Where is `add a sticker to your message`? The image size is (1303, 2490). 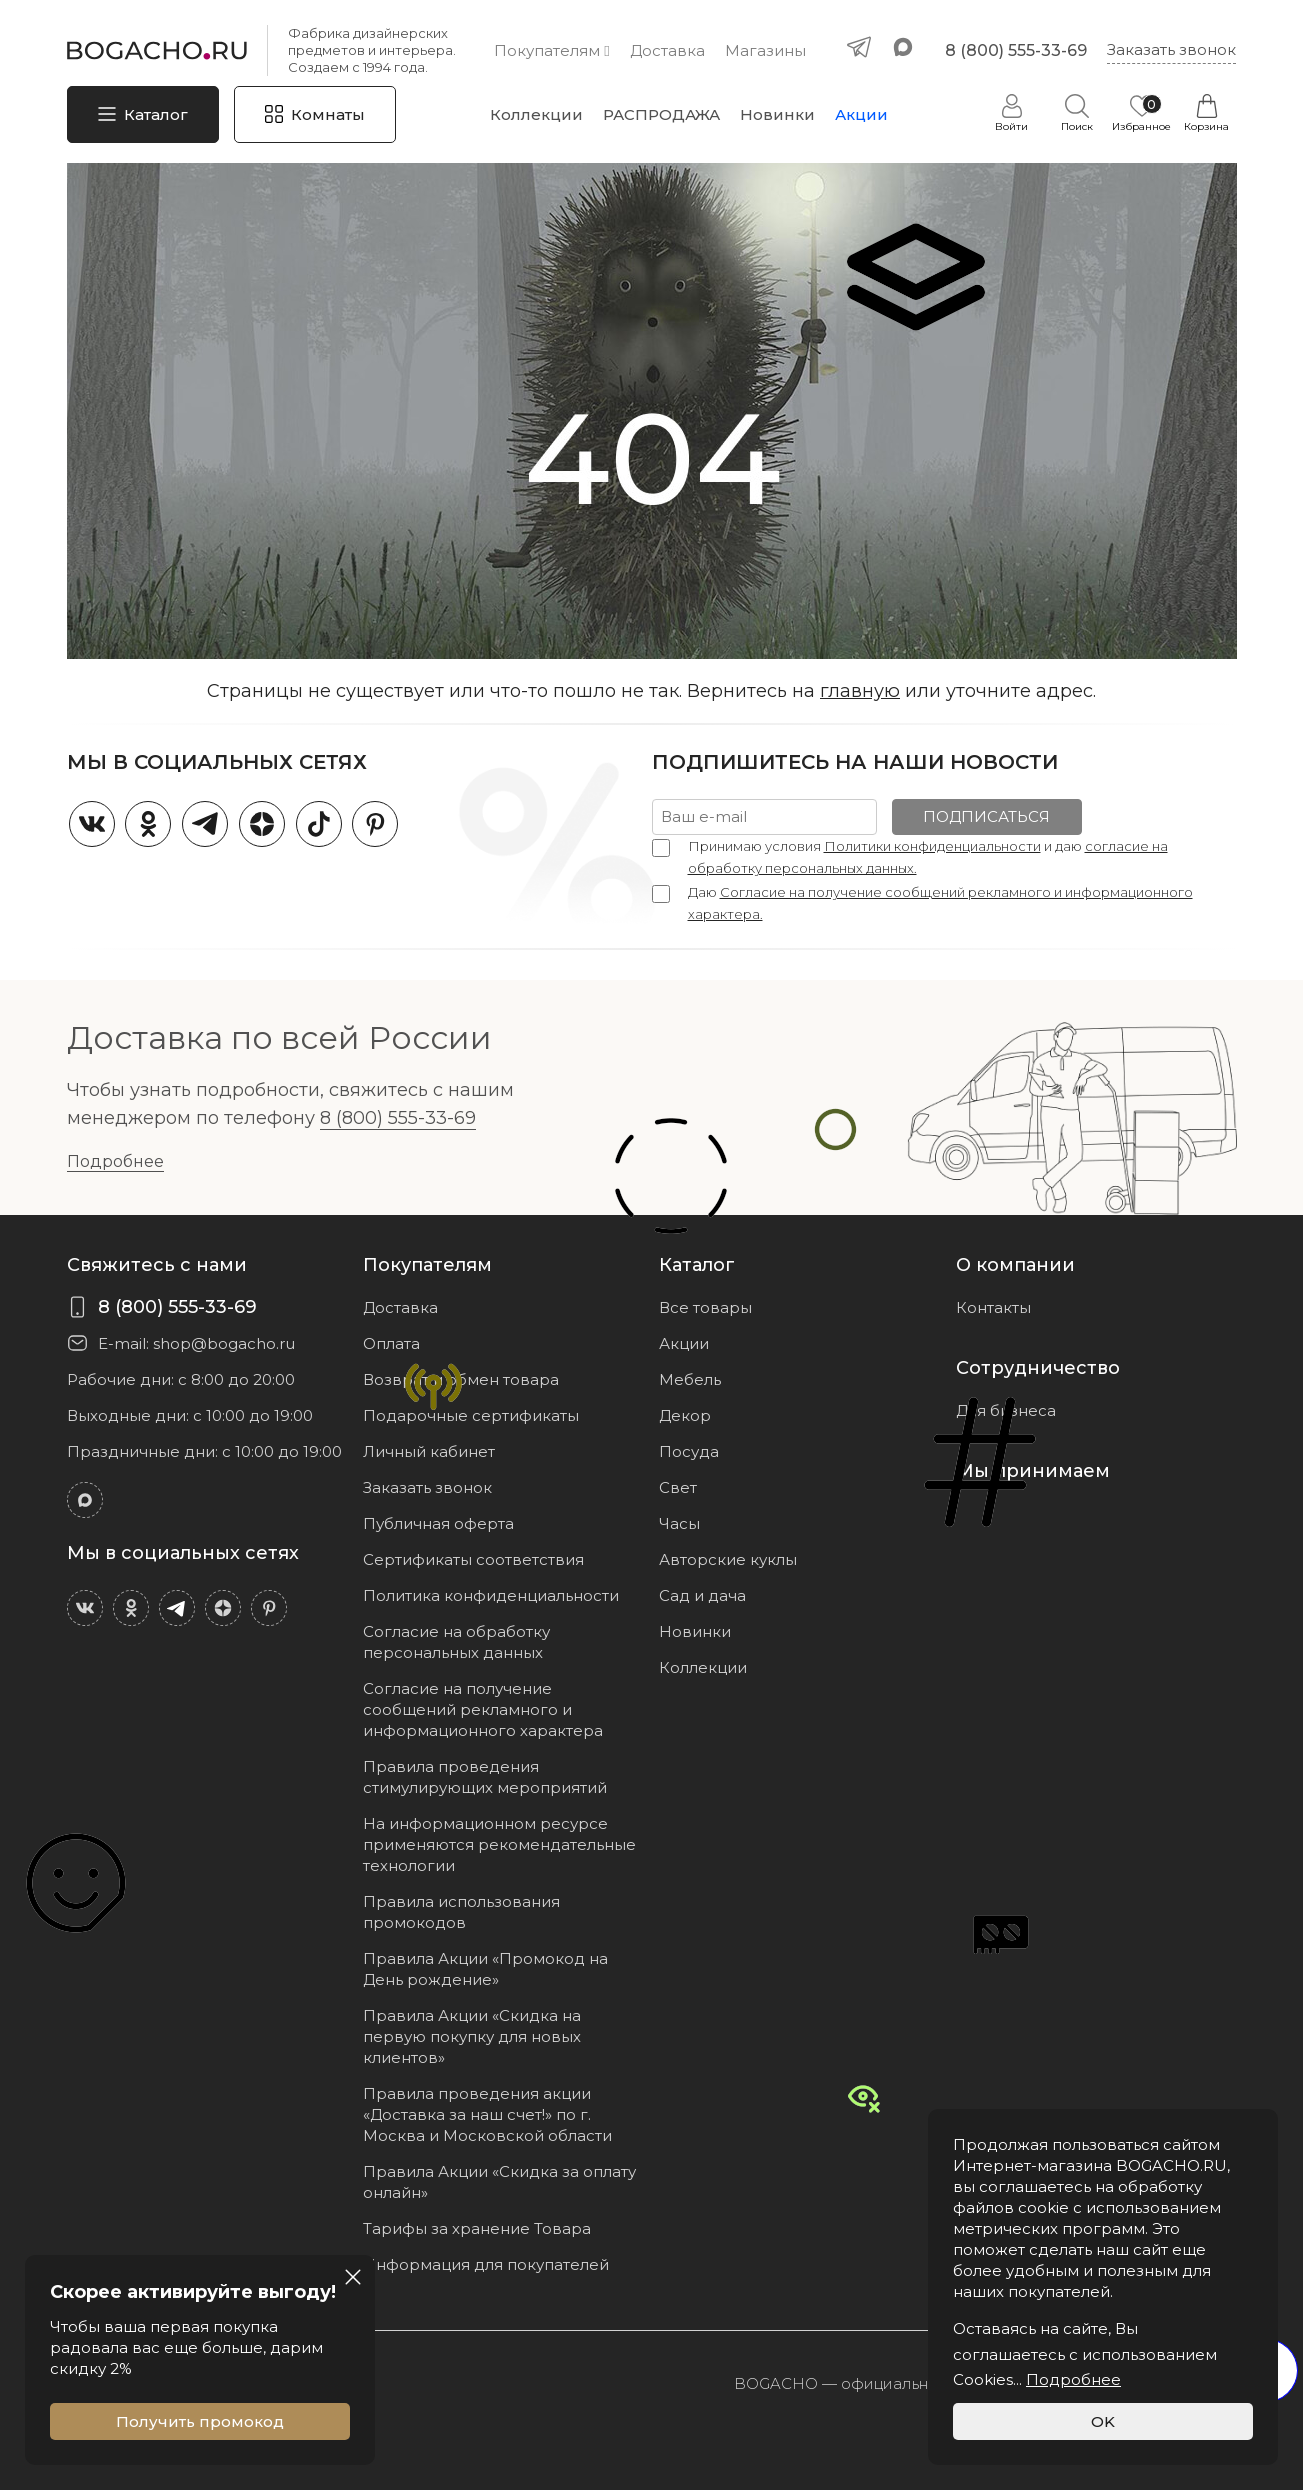
add a sticker to your message is located at coordinates (76, 1883).